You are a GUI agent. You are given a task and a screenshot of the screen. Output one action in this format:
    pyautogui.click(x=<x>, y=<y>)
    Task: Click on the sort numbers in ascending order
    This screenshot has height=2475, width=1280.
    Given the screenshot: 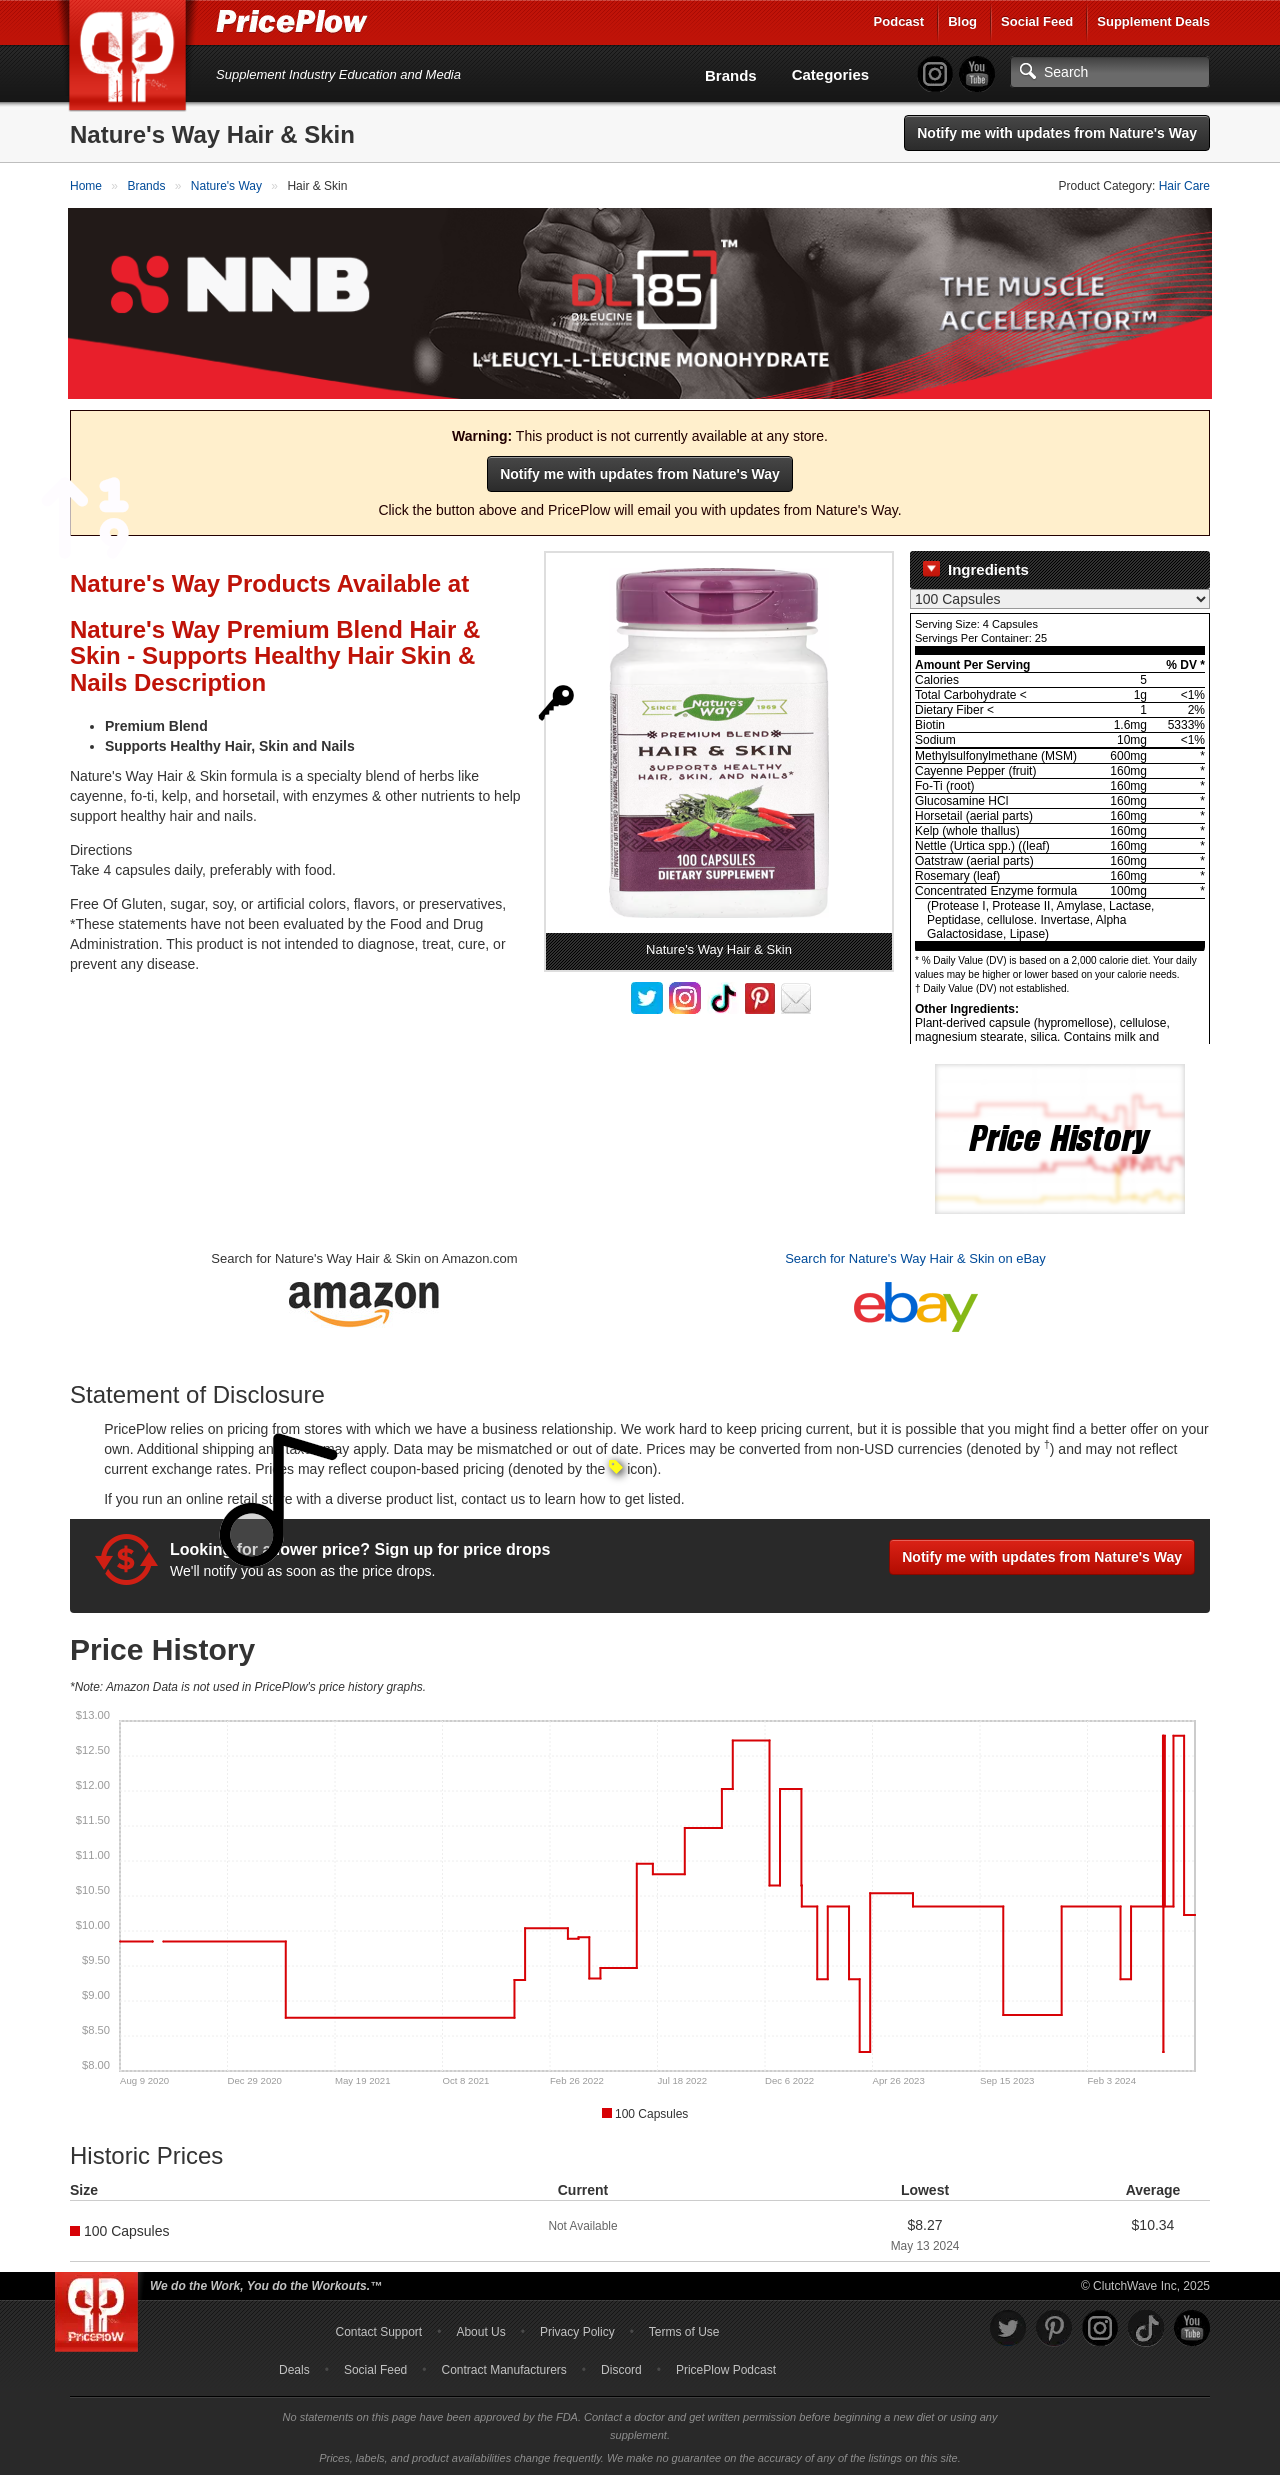 What is the action you would take?
    pyautogui.click(x=88, y=518)
    